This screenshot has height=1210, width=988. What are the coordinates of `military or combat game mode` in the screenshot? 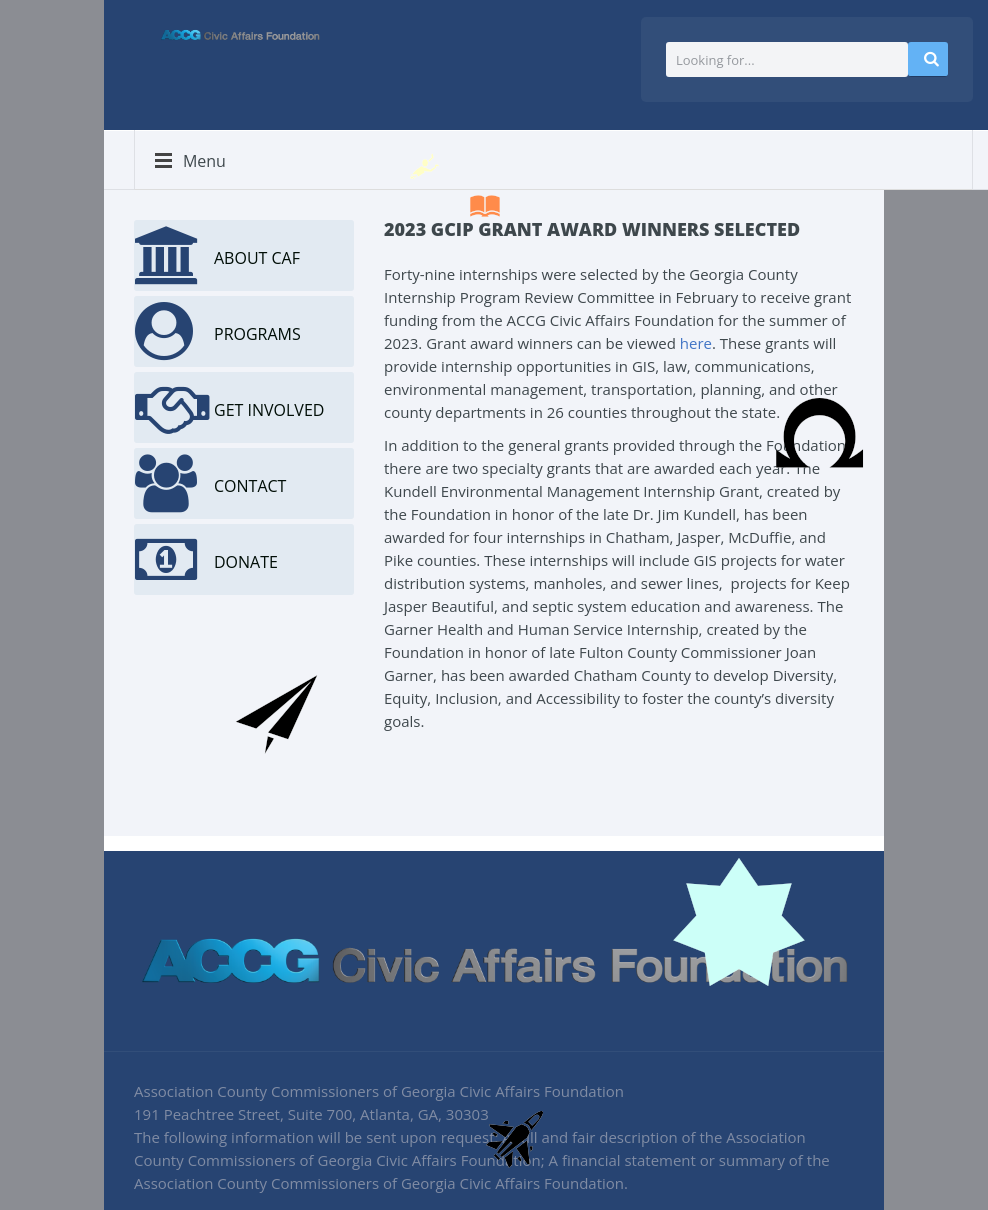 It's located at (514, 1139).